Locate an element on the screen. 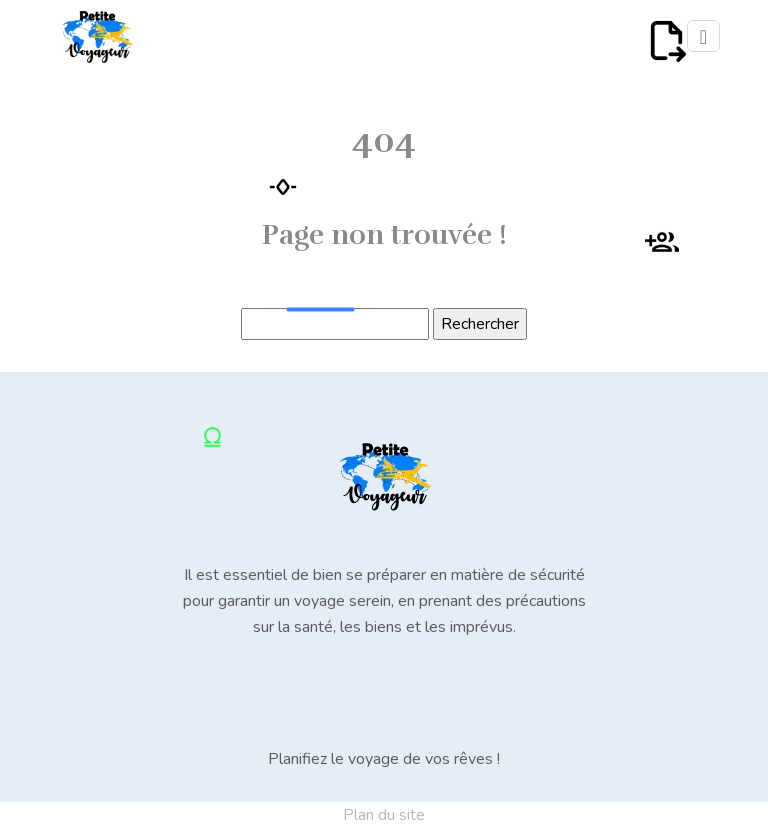  decrease quantity or value is located at coordinates (320, 309).